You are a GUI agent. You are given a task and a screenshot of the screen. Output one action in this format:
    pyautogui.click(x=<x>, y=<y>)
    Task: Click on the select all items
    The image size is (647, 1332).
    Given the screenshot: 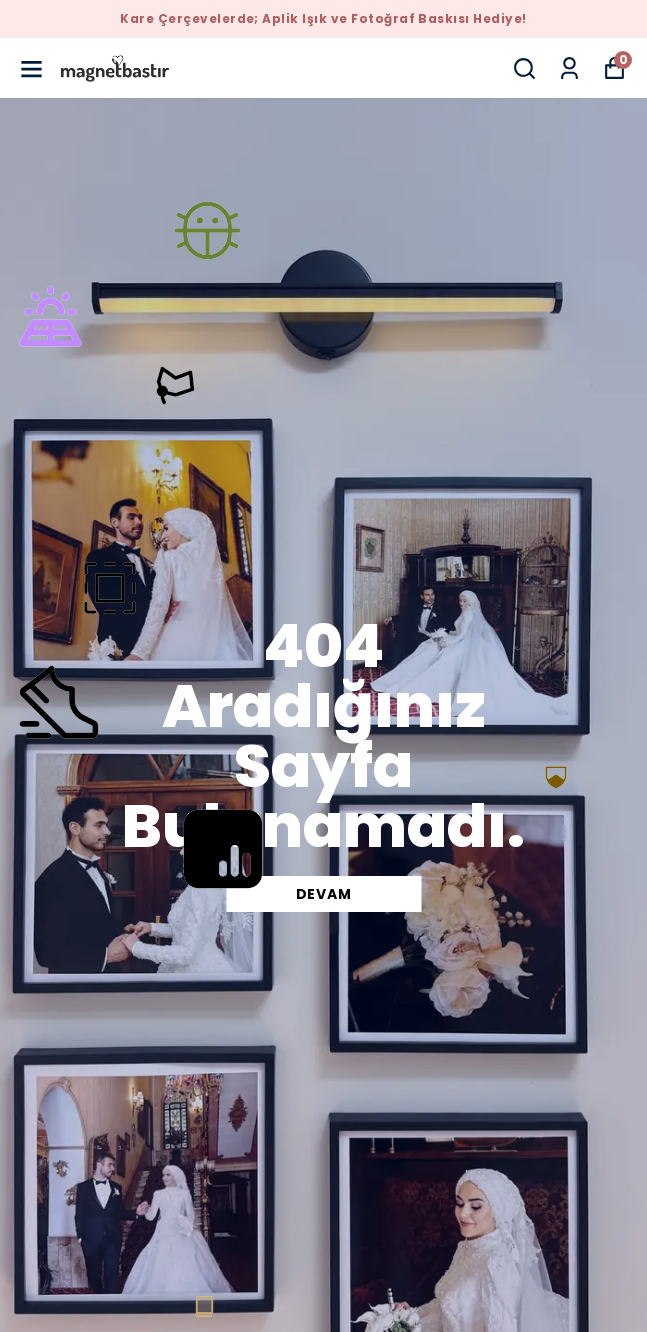 What is the action you would take?
    pyautogui.click(x=110, y=588)
    